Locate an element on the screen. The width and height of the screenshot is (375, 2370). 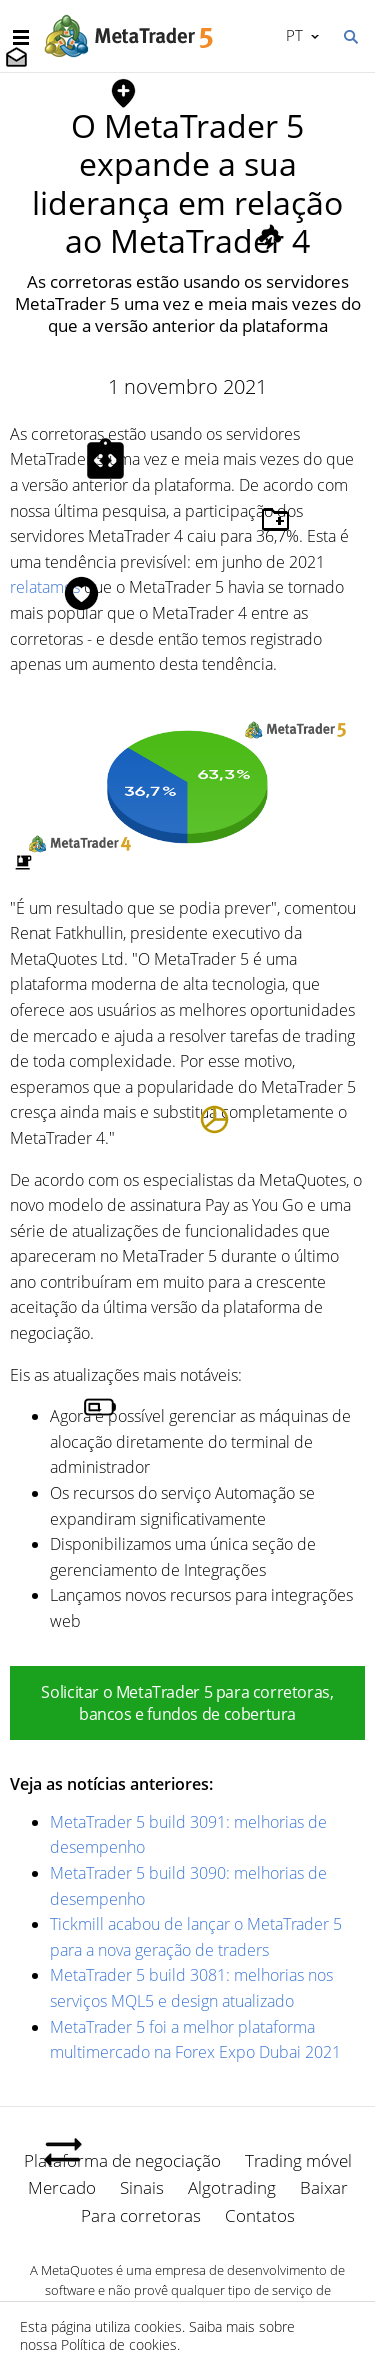
view pie chart analytics is located at coordinates (214, 1119).